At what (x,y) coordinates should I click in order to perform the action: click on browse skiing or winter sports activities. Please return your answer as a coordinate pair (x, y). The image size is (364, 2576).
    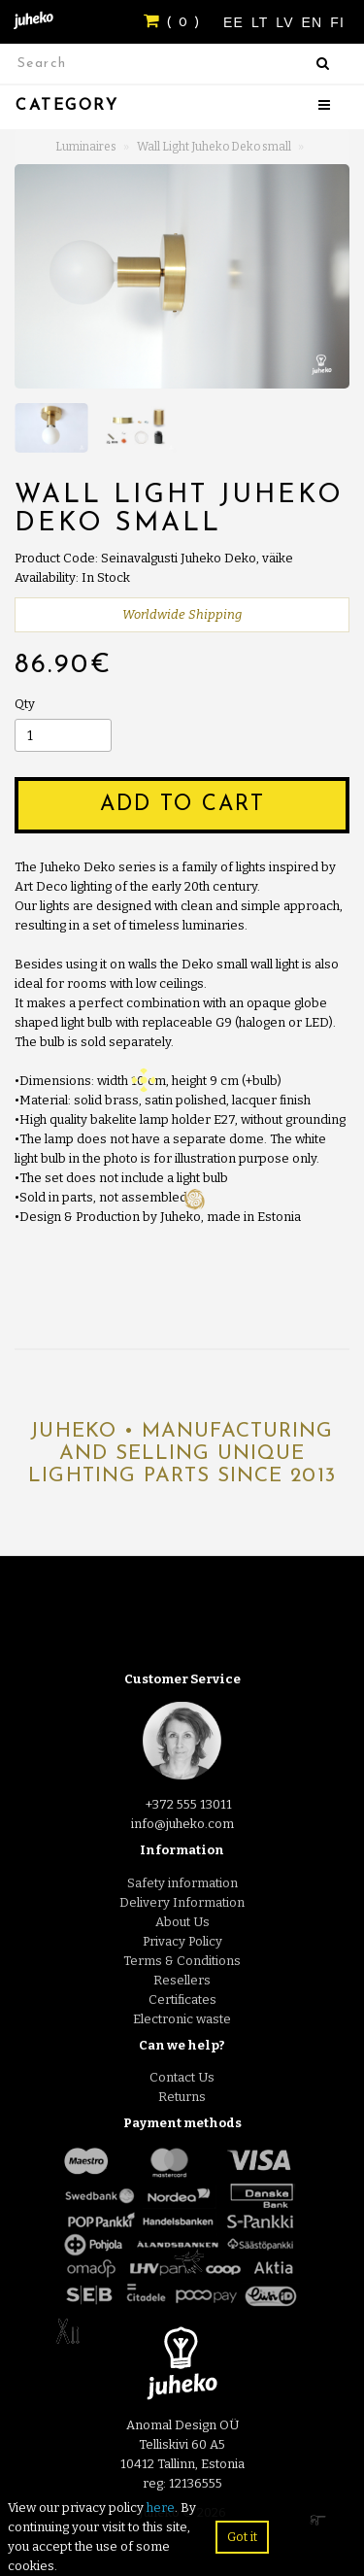
    Looking at the image, I should click on (67, 2331).